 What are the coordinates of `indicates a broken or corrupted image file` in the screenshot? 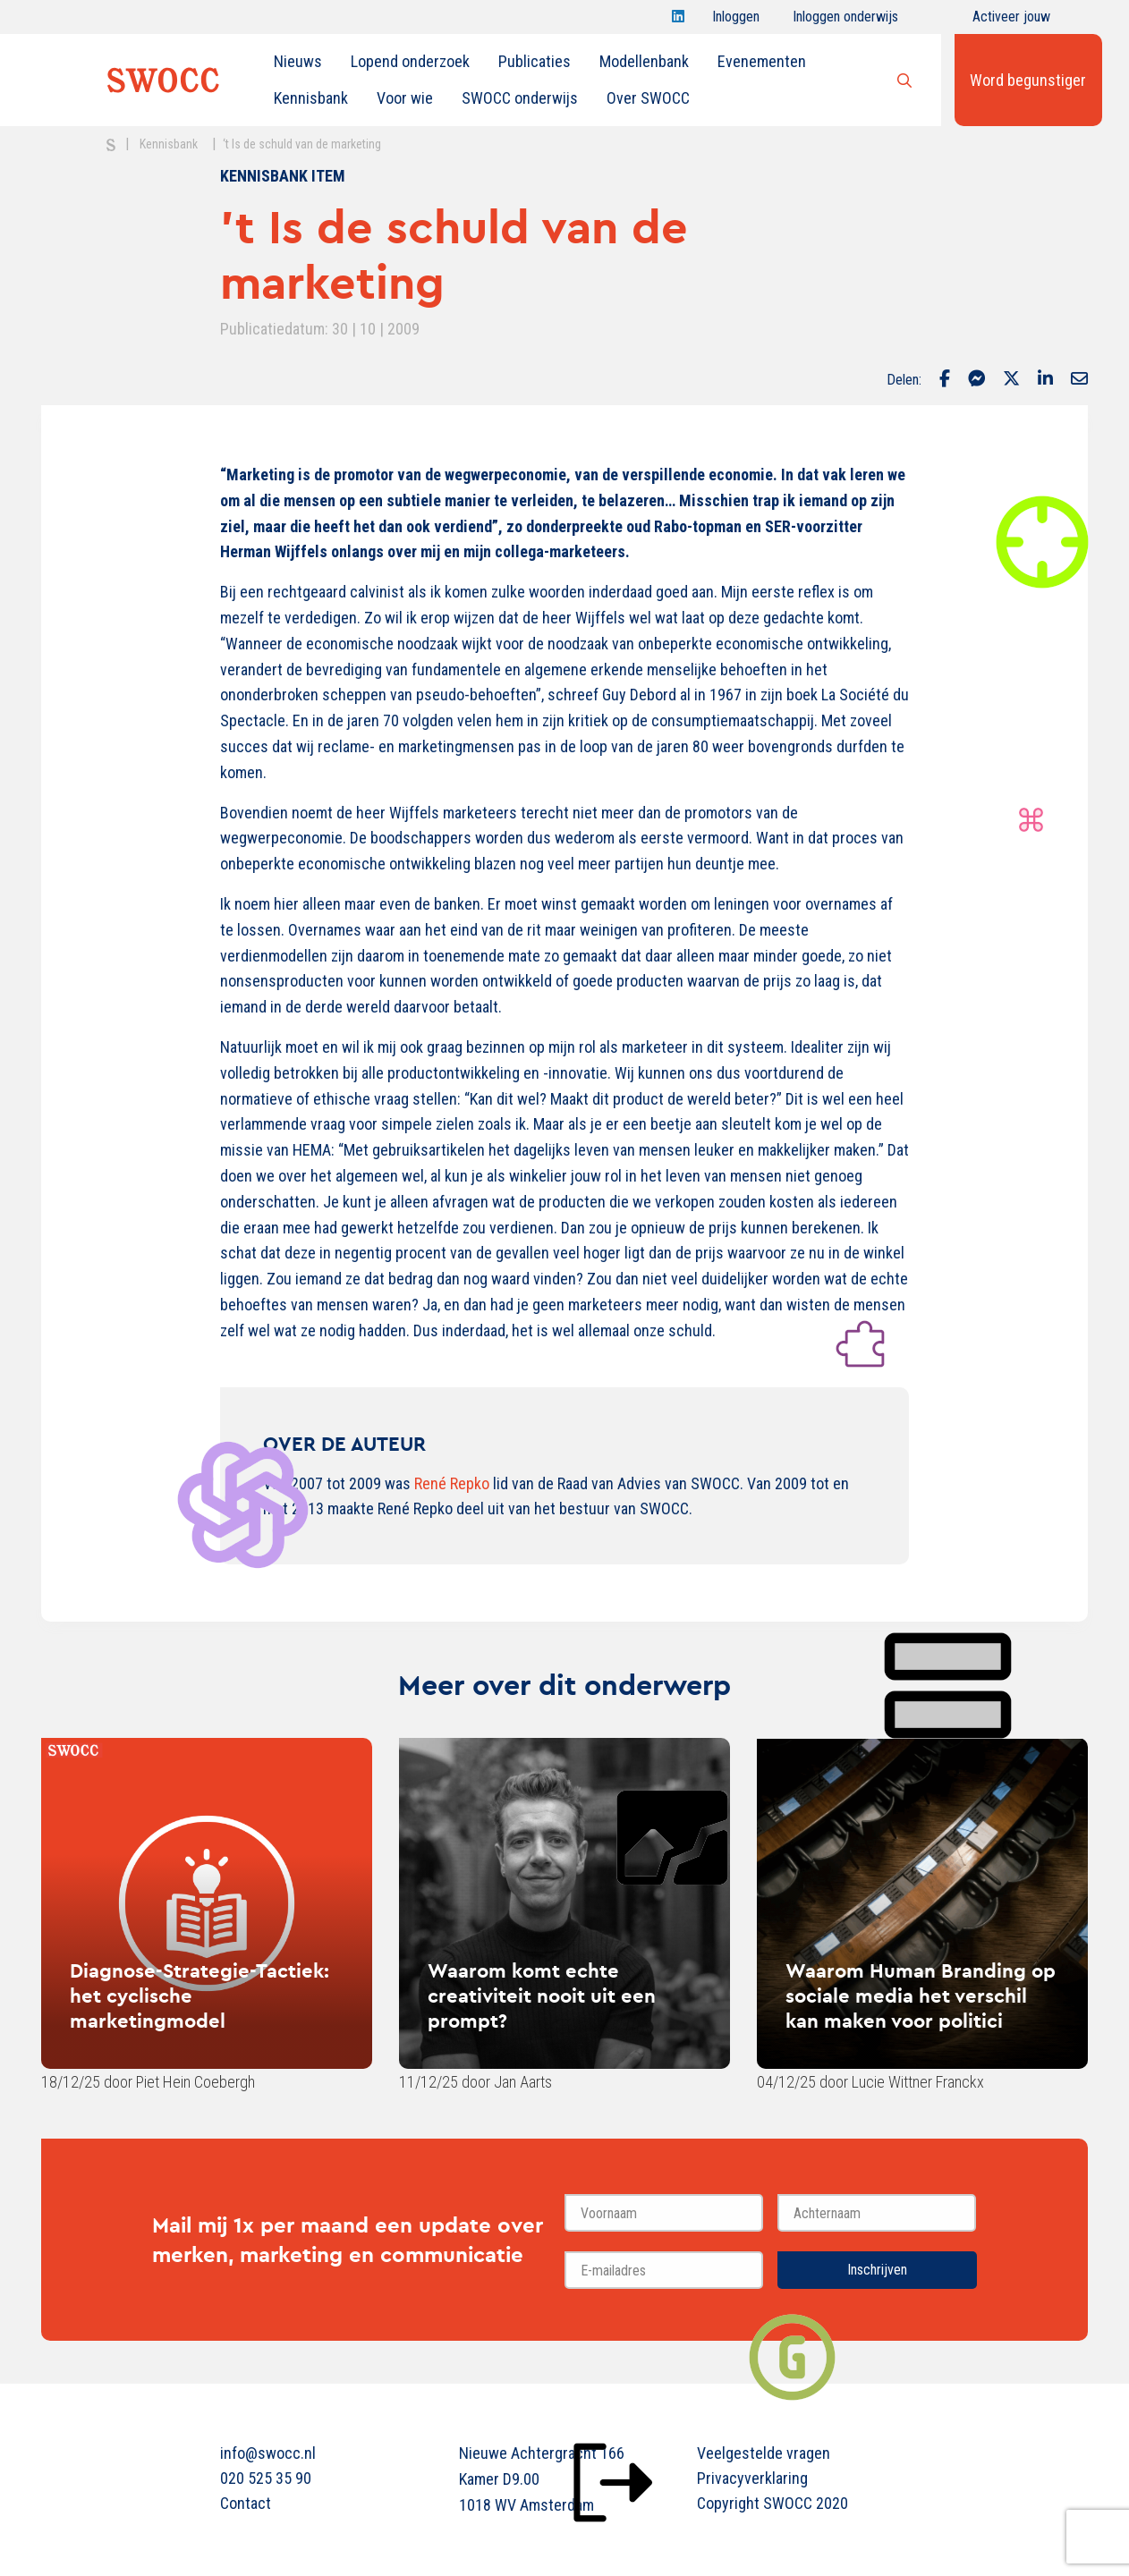 It's located at (672, 1837).